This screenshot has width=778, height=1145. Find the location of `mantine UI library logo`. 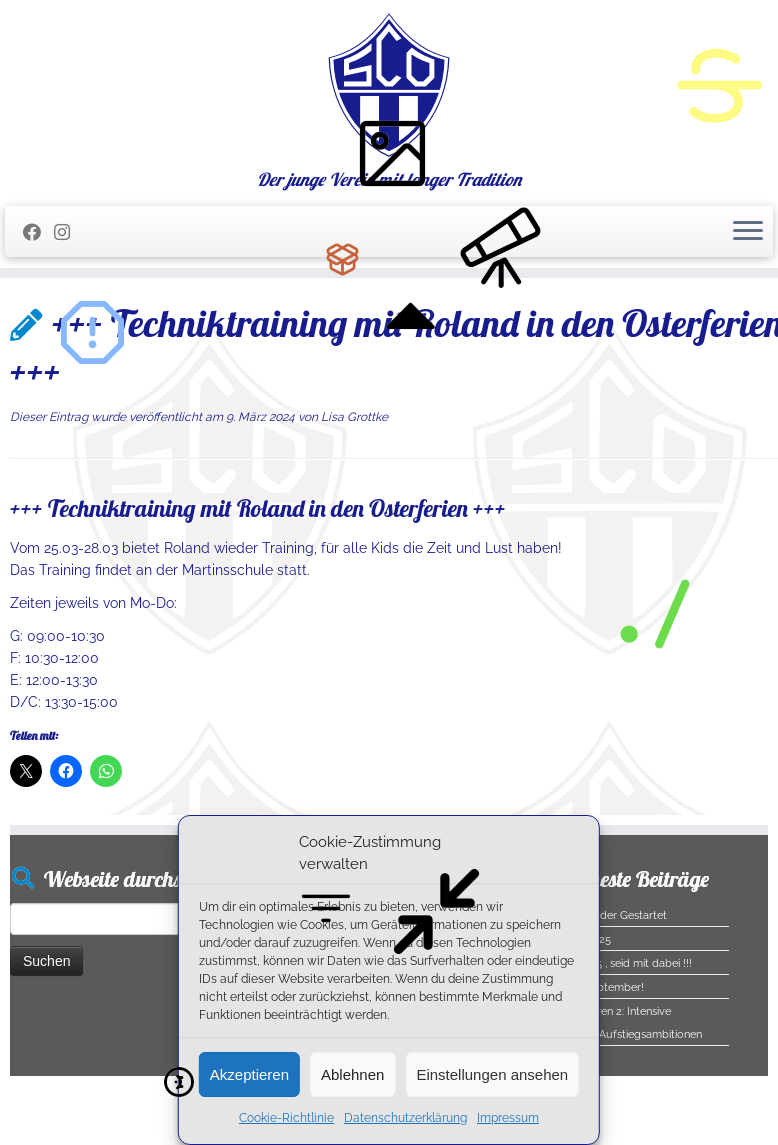

mantine UI library logo is located at coordinates (179, 1082).